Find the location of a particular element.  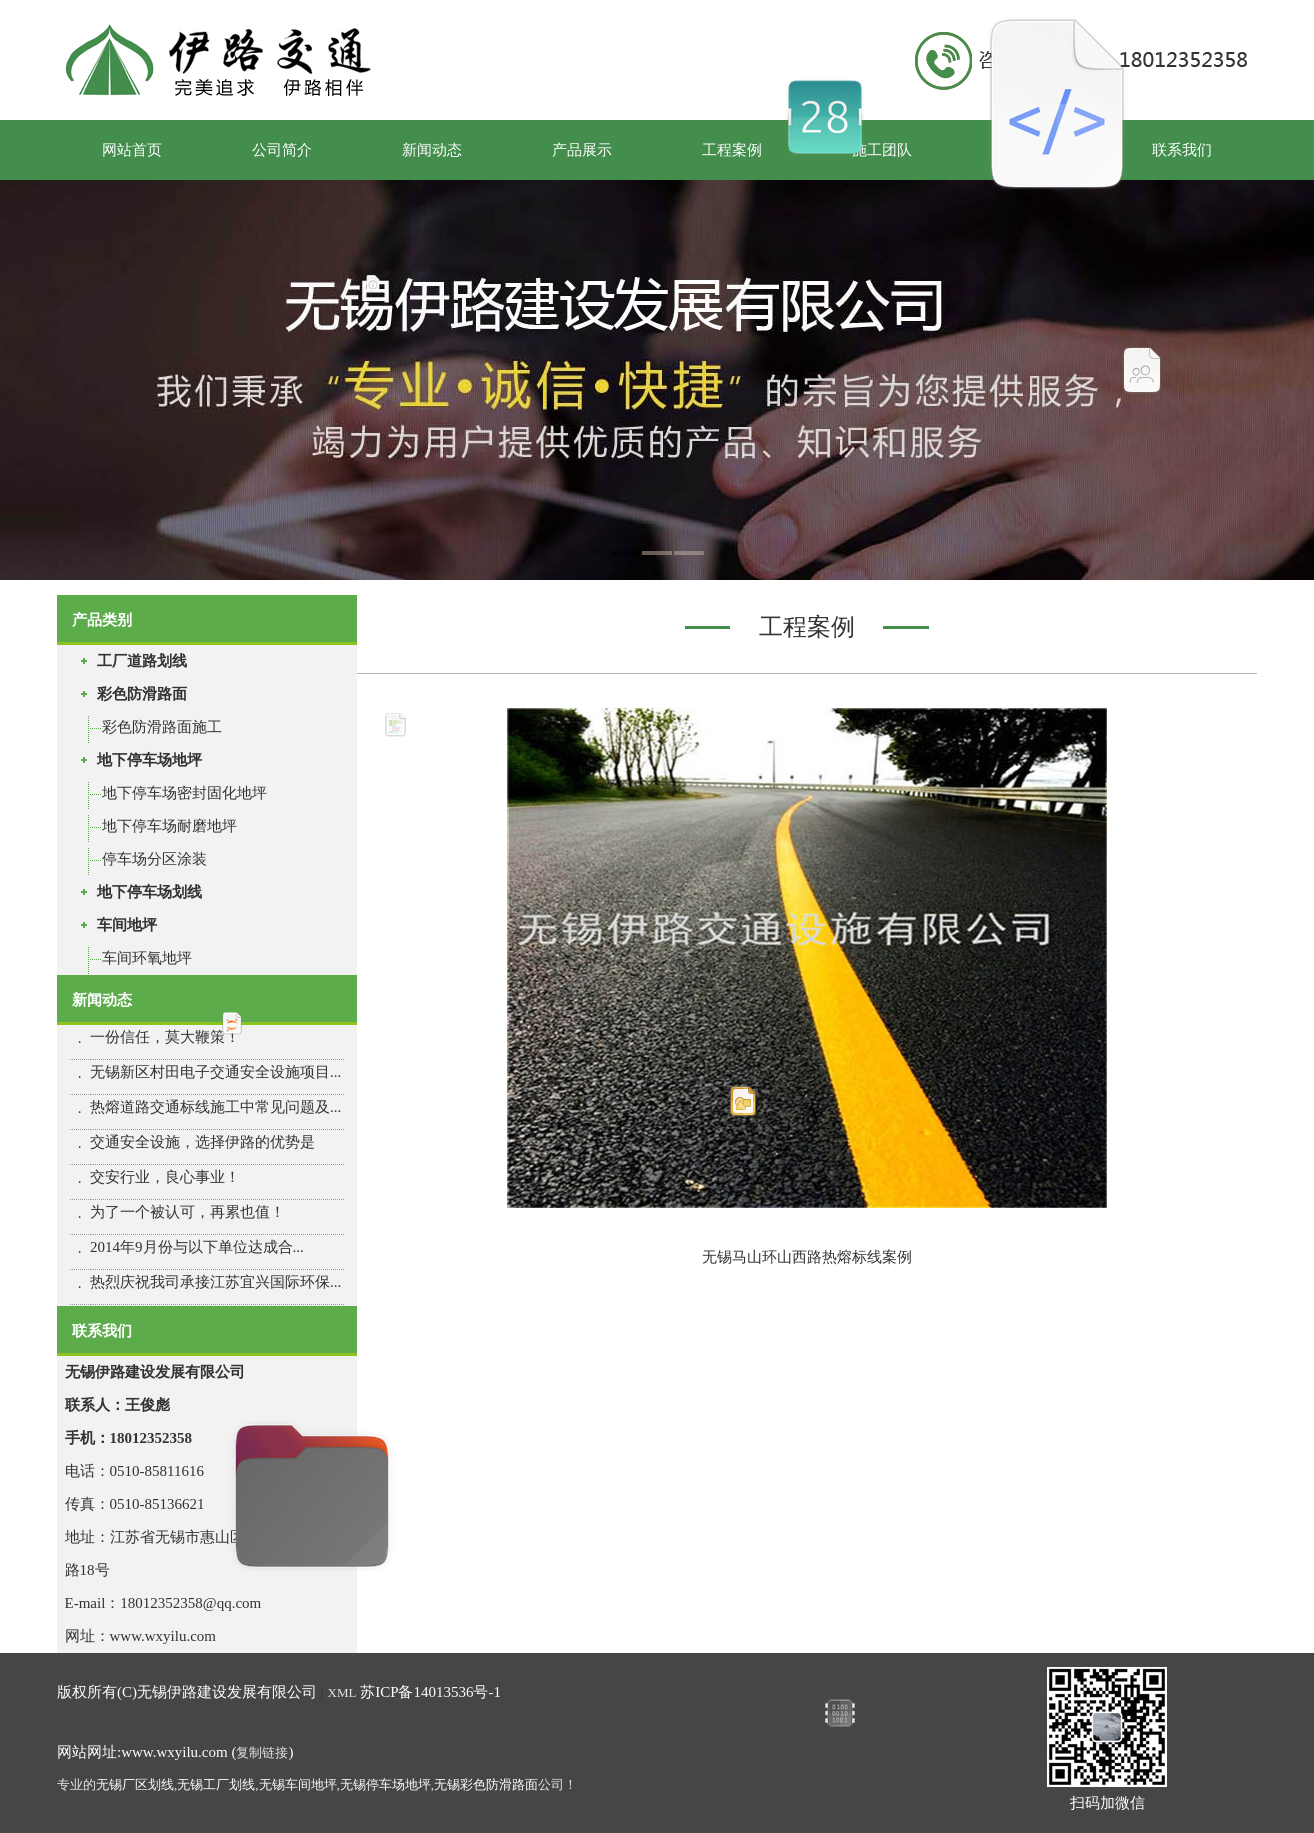

a readme or documentation file is located at coordinates (373, 283).